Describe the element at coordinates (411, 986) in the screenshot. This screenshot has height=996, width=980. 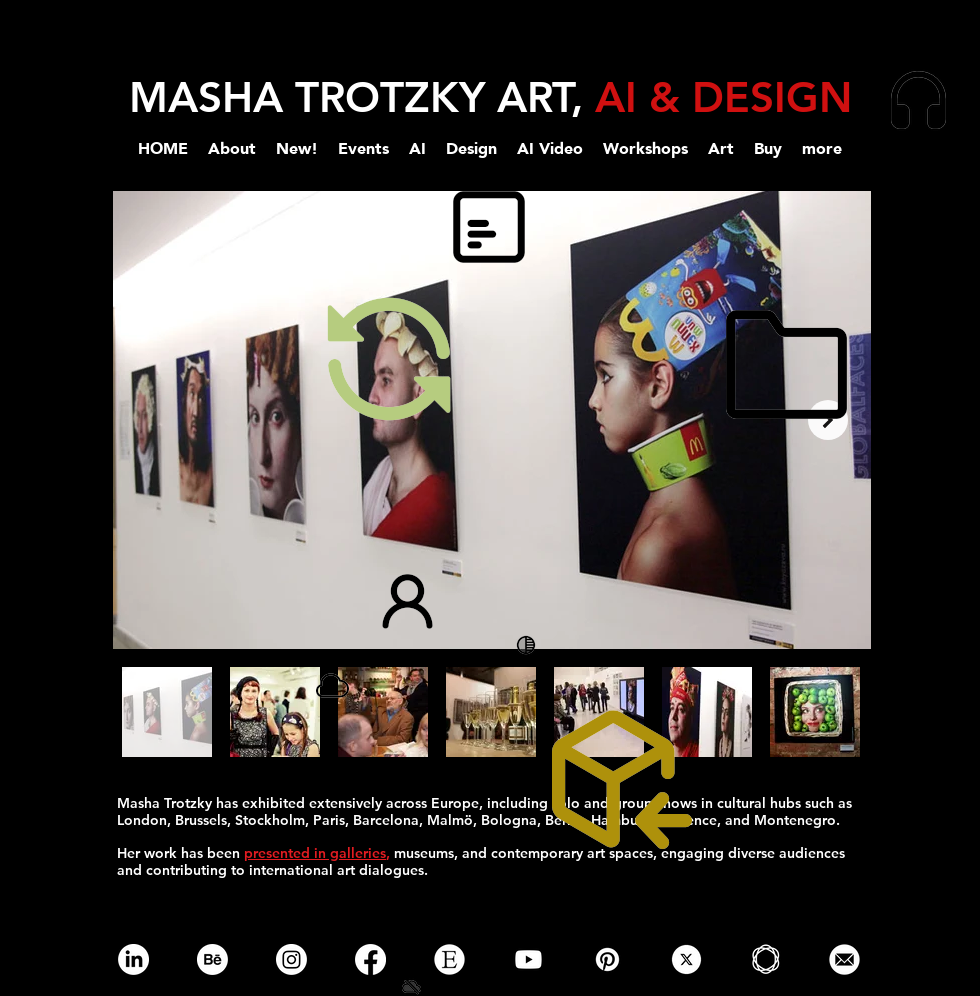
I see `indicates no cloud connection available` at that location.